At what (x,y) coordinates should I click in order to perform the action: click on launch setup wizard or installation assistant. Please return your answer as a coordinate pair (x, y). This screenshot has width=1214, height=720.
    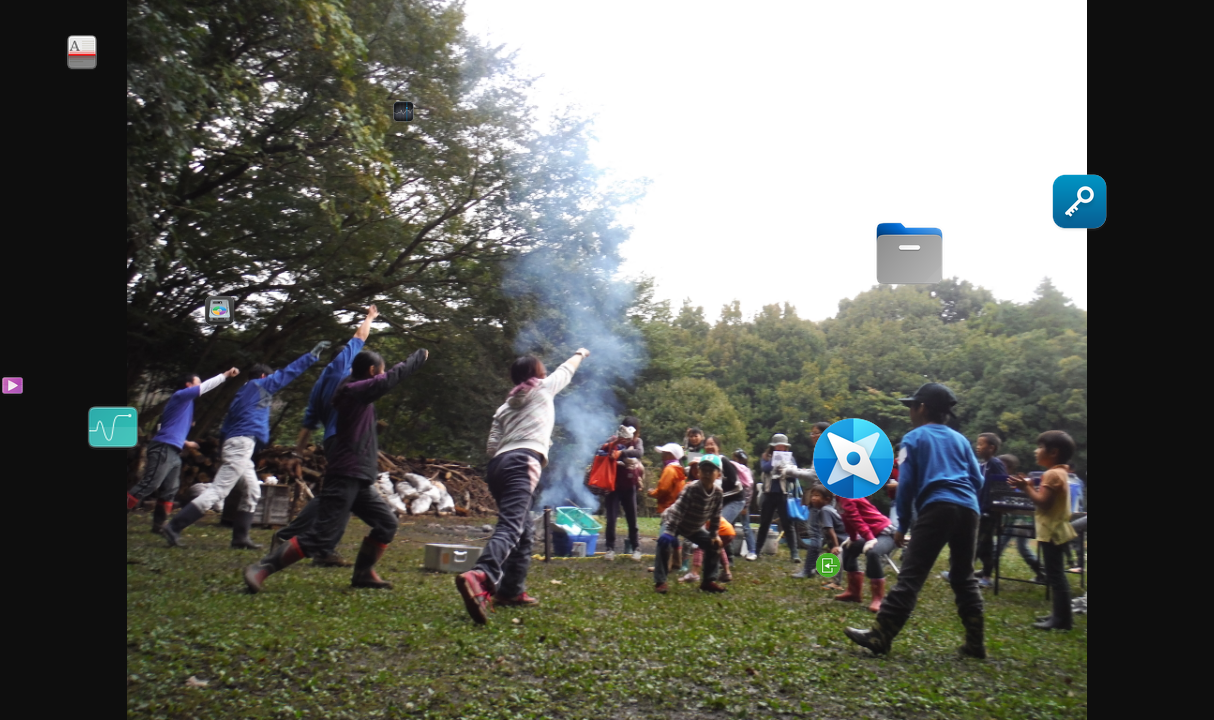
    Looking at the image, I should click on (853, 458).